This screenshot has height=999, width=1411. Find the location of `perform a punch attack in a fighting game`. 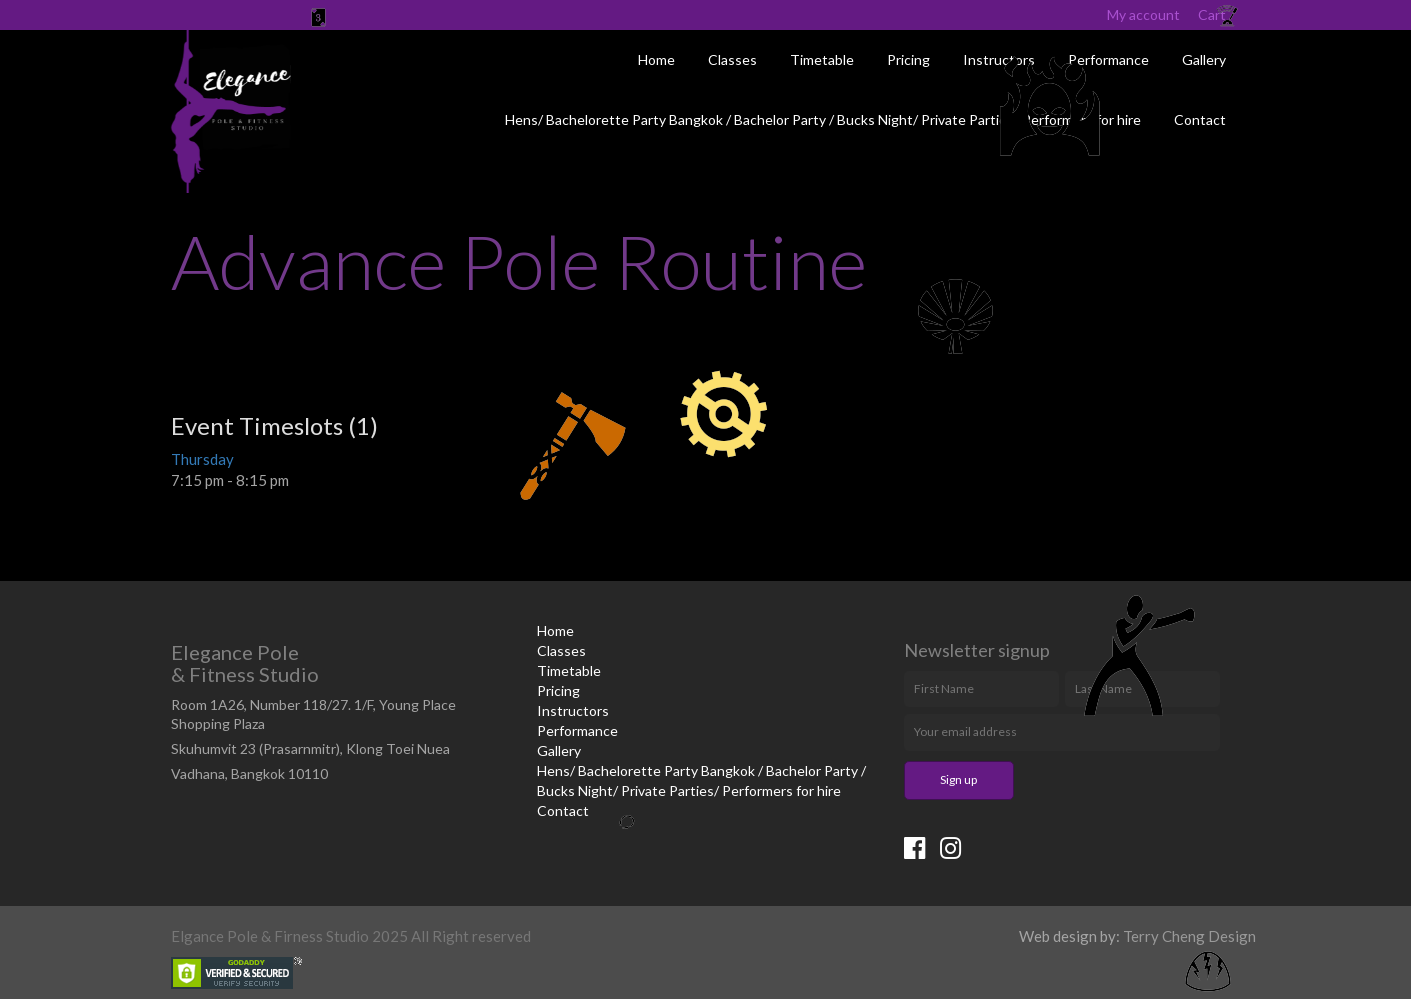

perform a punch attack in a fighting game is located at coordinates (1145, 654).